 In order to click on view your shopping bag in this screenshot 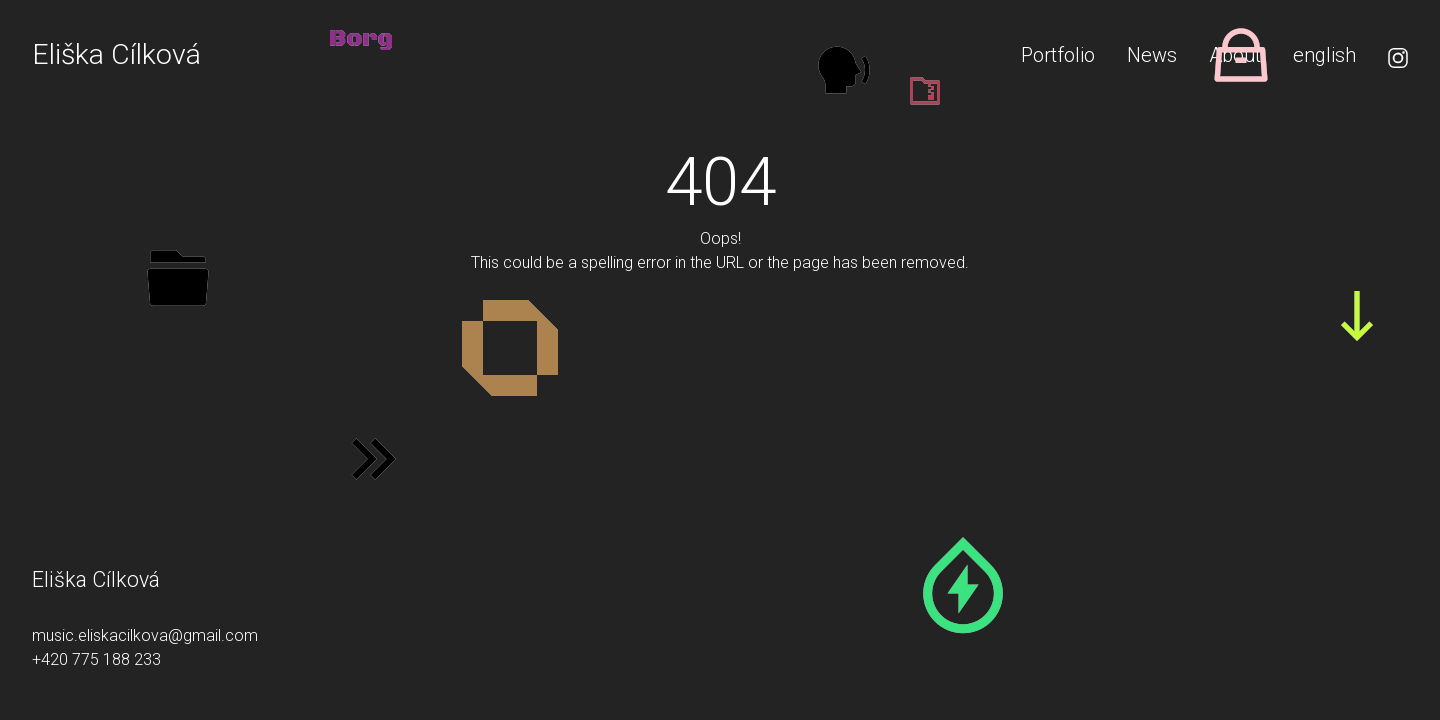, I will do `click(1241, 55)`.